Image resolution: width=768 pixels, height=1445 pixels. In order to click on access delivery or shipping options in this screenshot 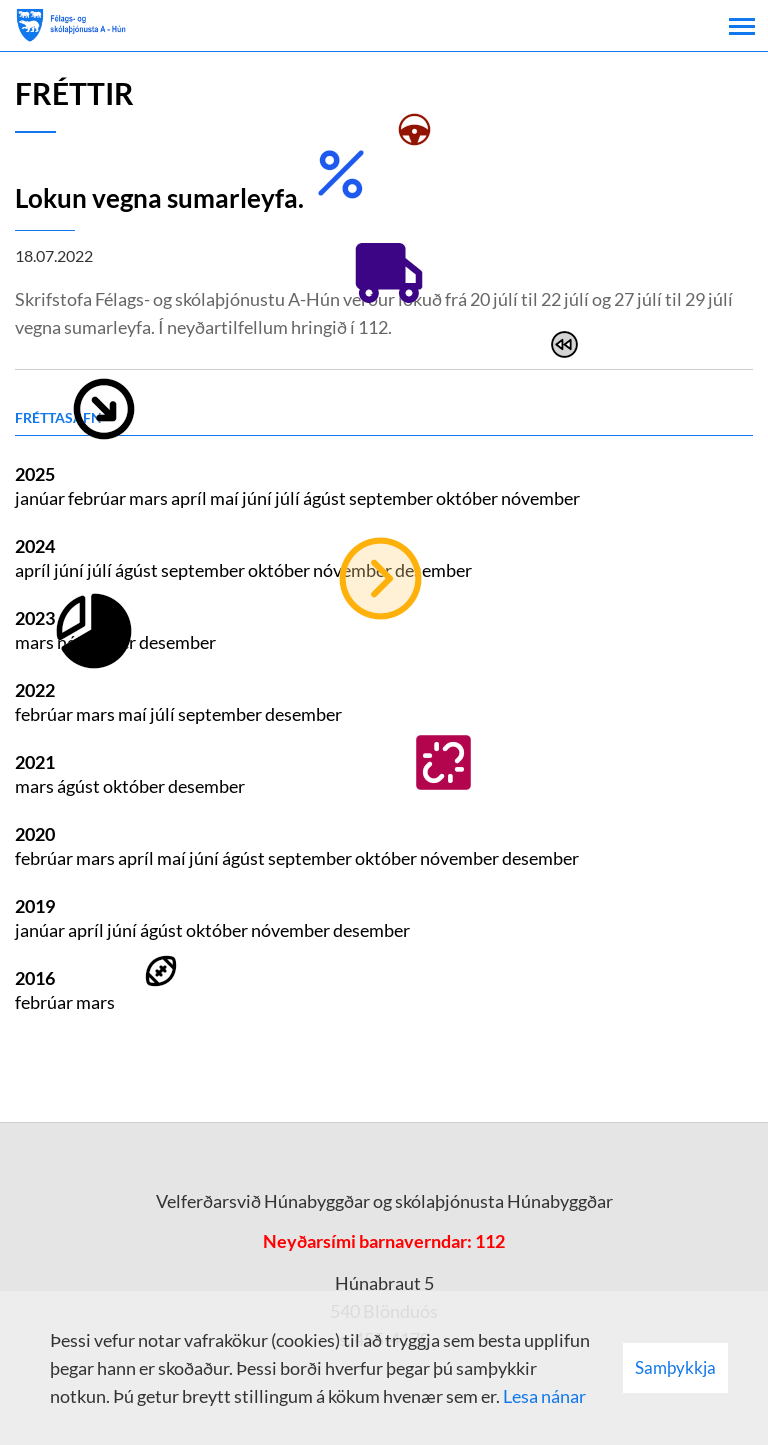, I will do `click(389, 273)`.